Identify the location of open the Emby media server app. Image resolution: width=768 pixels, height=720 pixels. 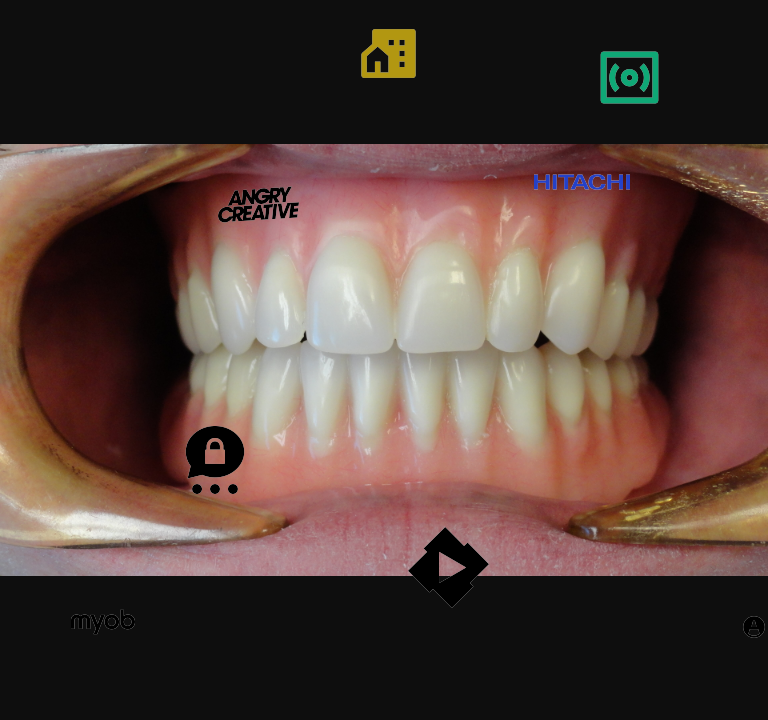
(448, 567).